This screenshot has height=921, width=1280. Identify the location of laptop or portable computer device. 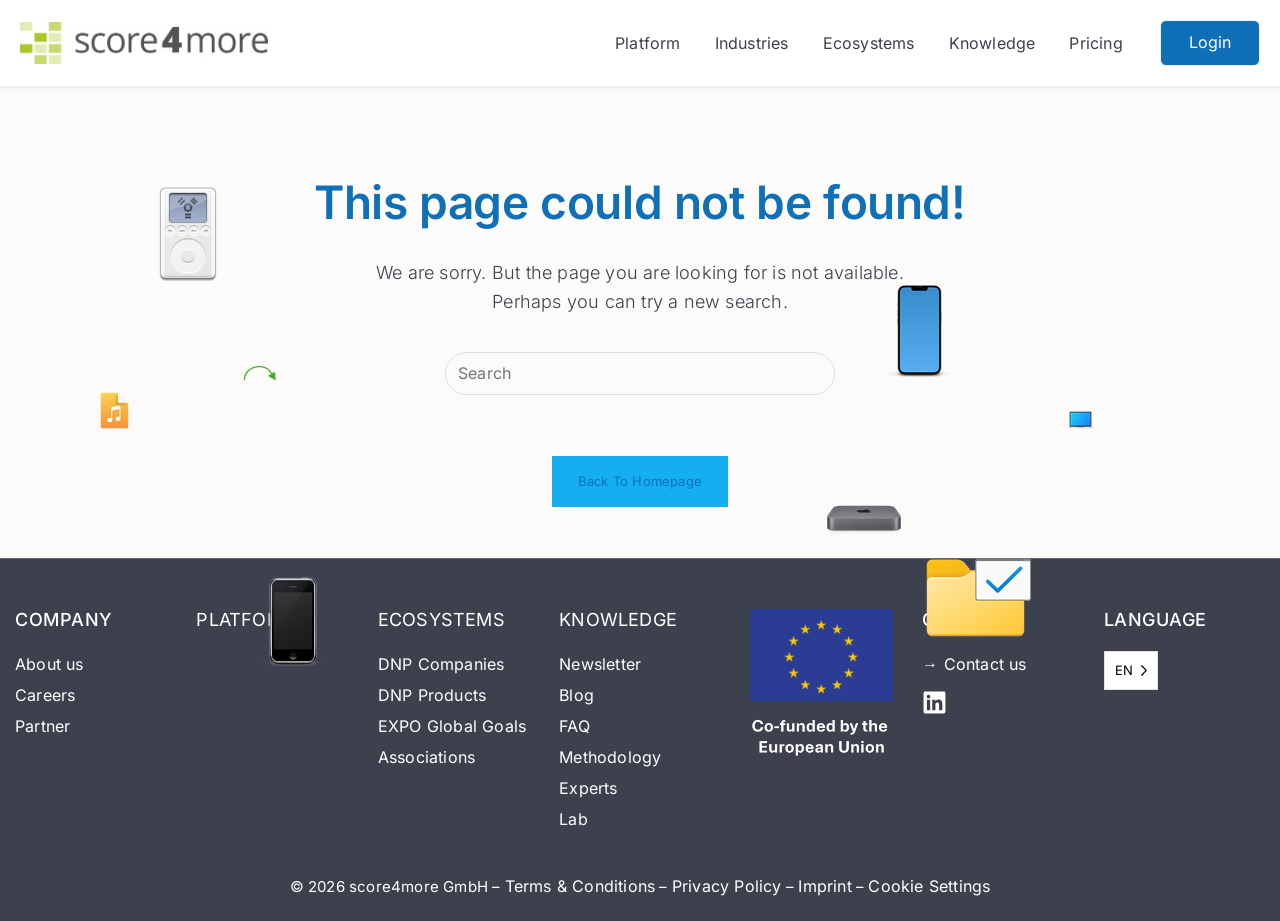
(1080, 419).